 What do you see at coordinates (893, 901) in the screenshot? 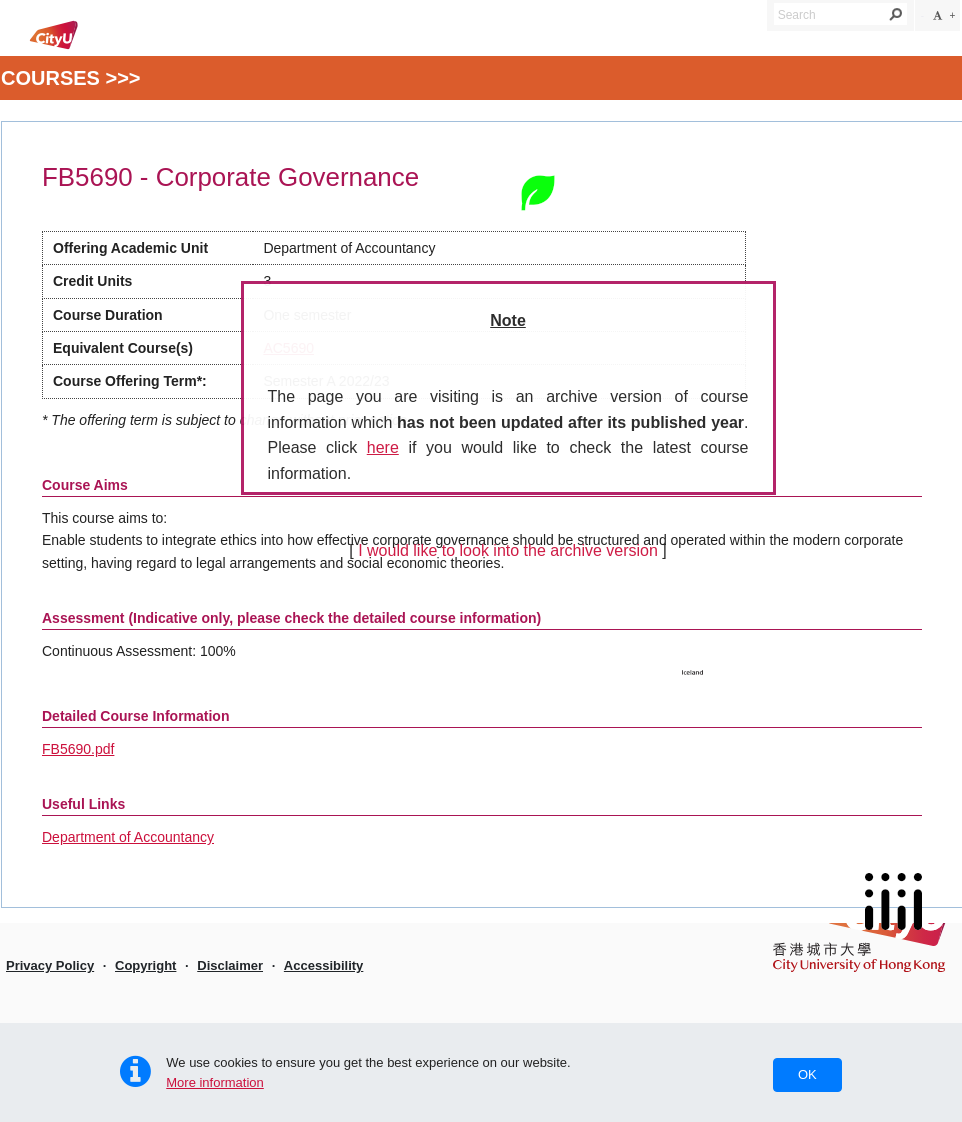
I see `plotly data visualization platform logo` at bounding box center [893, 901].